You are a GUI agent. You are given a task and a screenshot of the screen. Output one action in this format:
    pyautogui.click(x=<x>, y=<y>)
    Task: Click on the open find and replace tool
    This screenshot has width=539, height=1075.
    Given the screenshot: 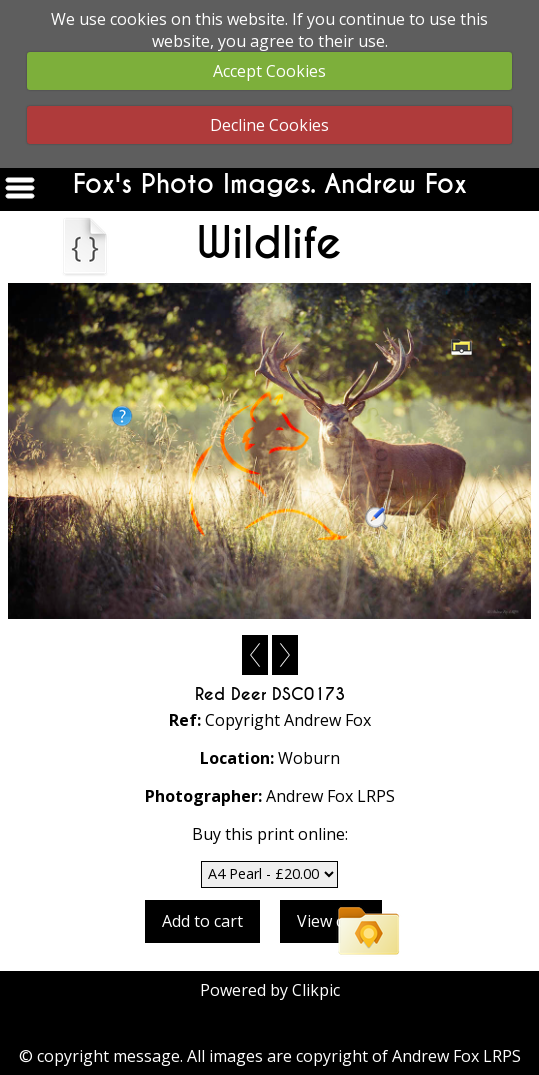 What is the action you would take?
    pyautogui.click(x=376, y=518)
    